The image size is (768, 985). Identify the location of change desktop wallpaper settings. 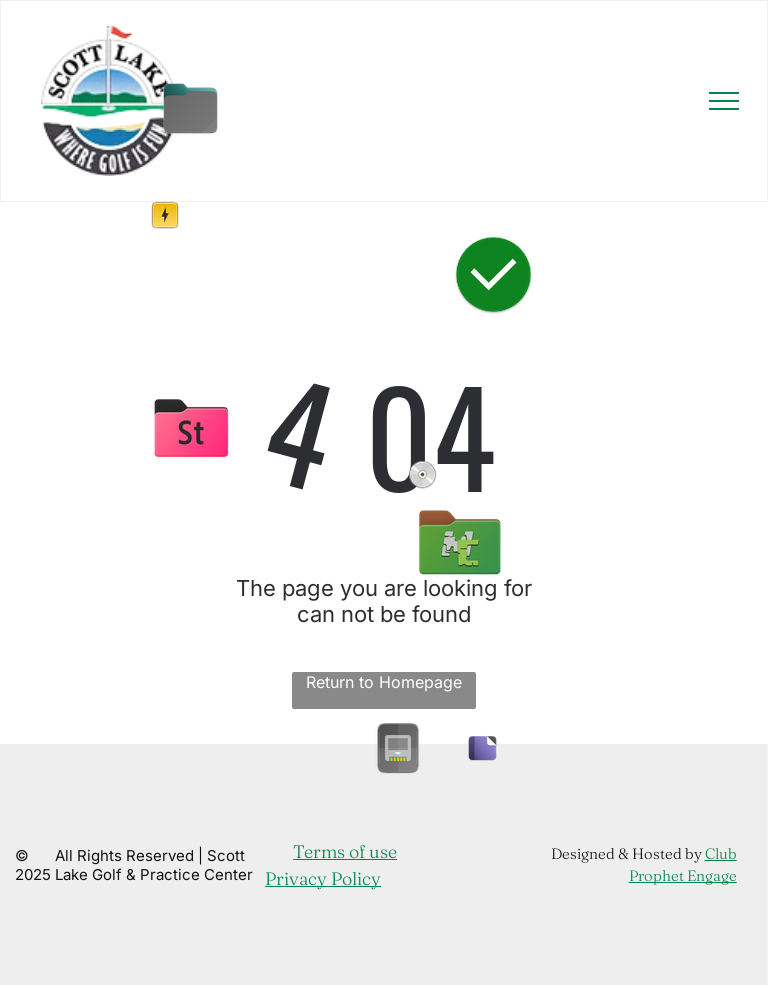
(482, 747).